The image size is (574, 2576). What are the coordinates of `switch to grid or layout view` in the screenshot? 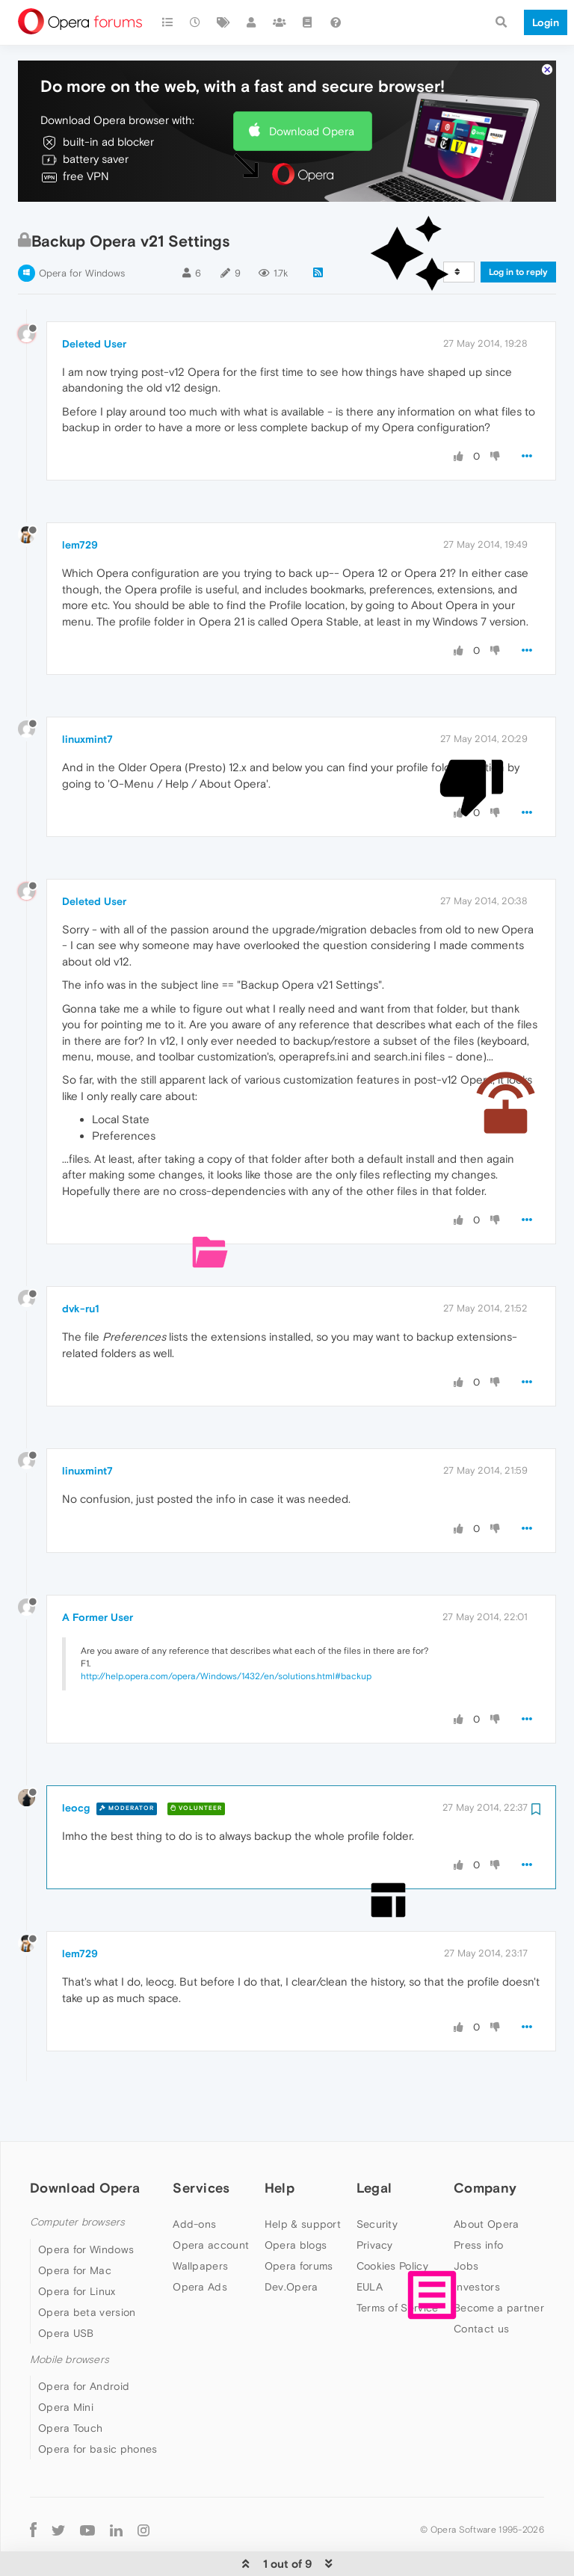 It's located at (388, 1900).